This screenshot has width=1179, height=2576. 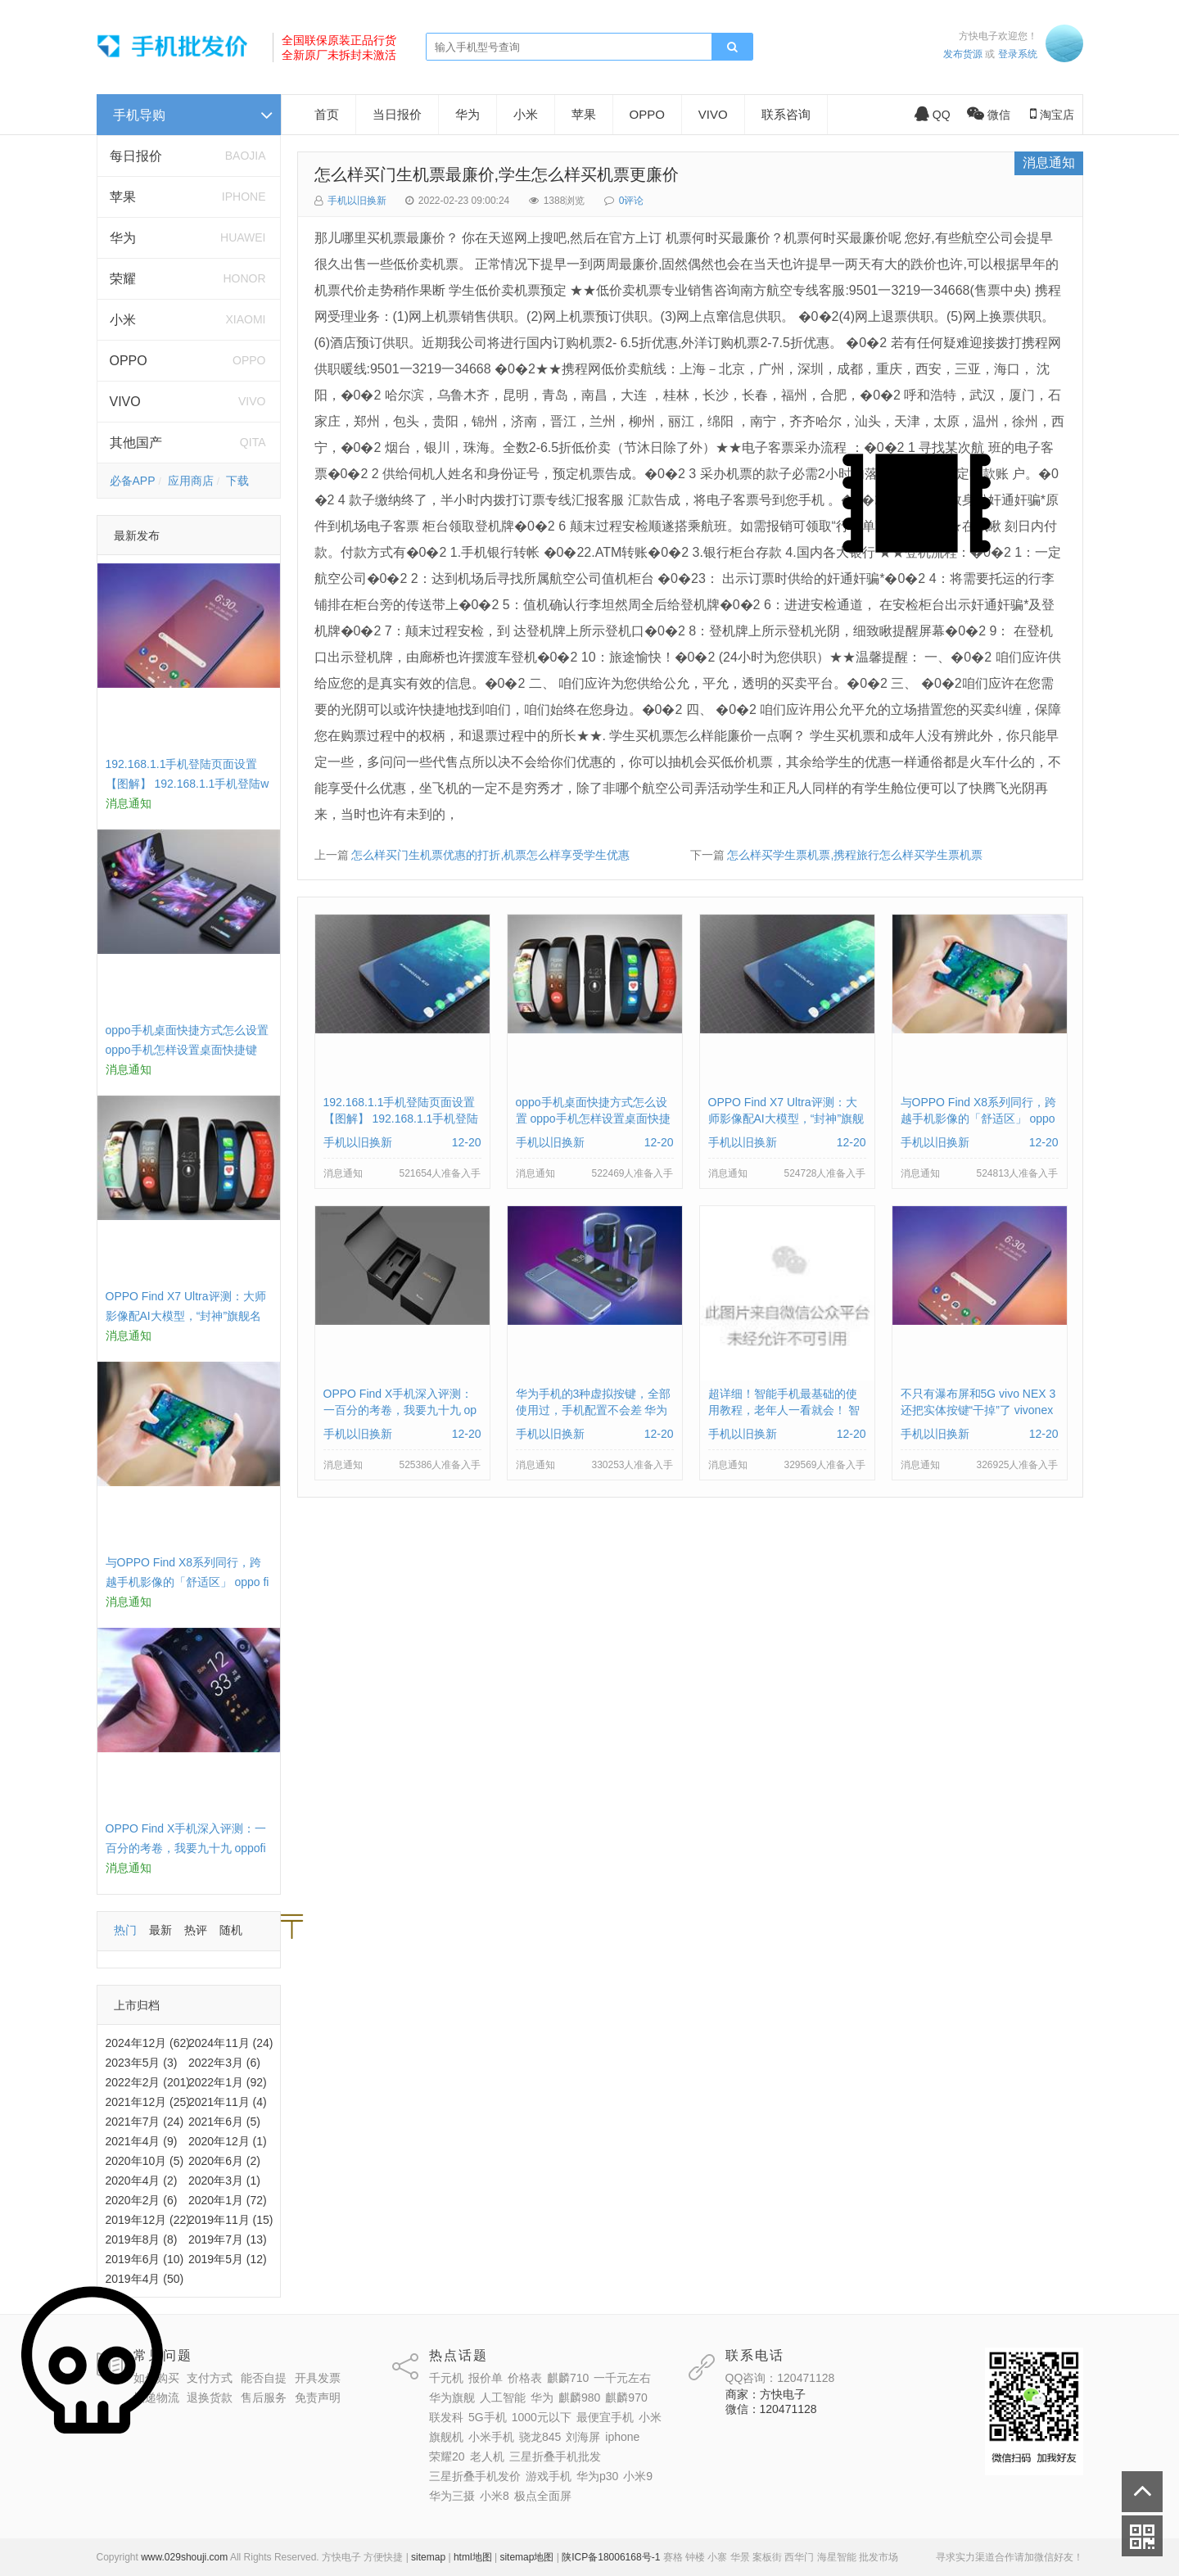 I want to click on view rug or carpet products, so click(x=916, y=503).